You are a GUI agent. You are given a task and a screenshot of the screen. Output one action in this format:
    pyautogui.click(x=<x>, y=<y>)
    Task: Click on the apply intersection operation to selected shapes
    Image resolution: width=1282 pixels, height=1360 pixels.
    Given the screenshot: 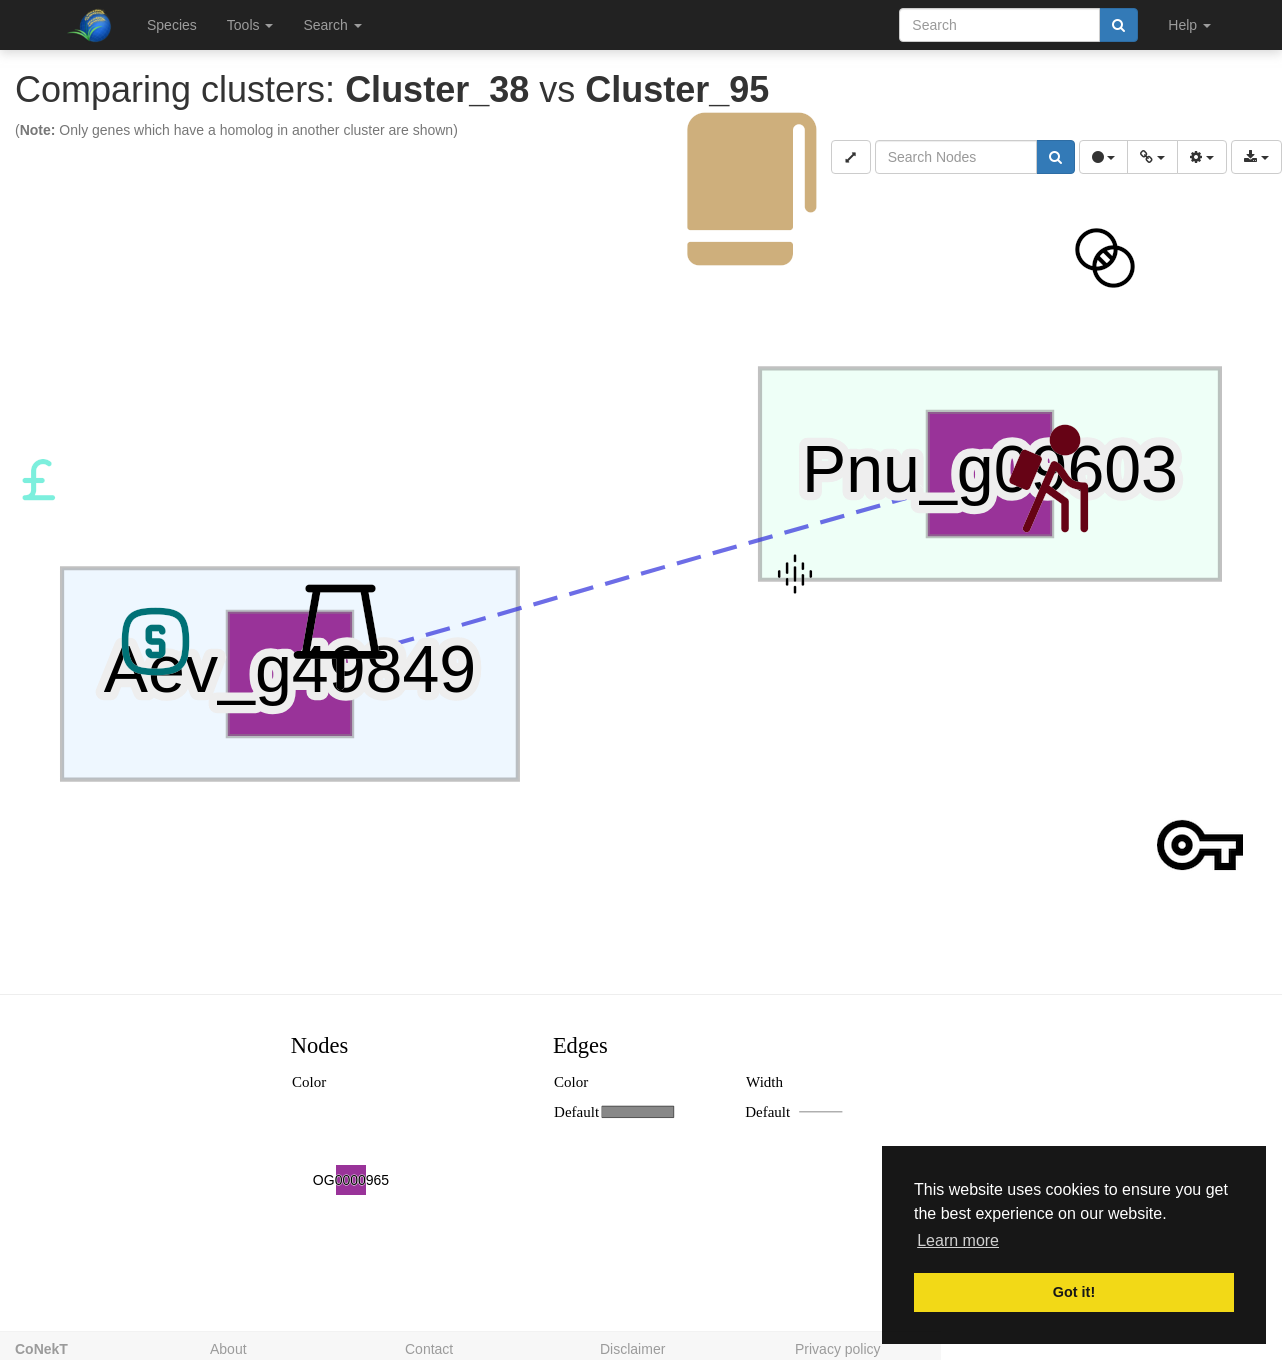 What is the action you would take?
    pyautogui.click(x=1105, y=258)
    